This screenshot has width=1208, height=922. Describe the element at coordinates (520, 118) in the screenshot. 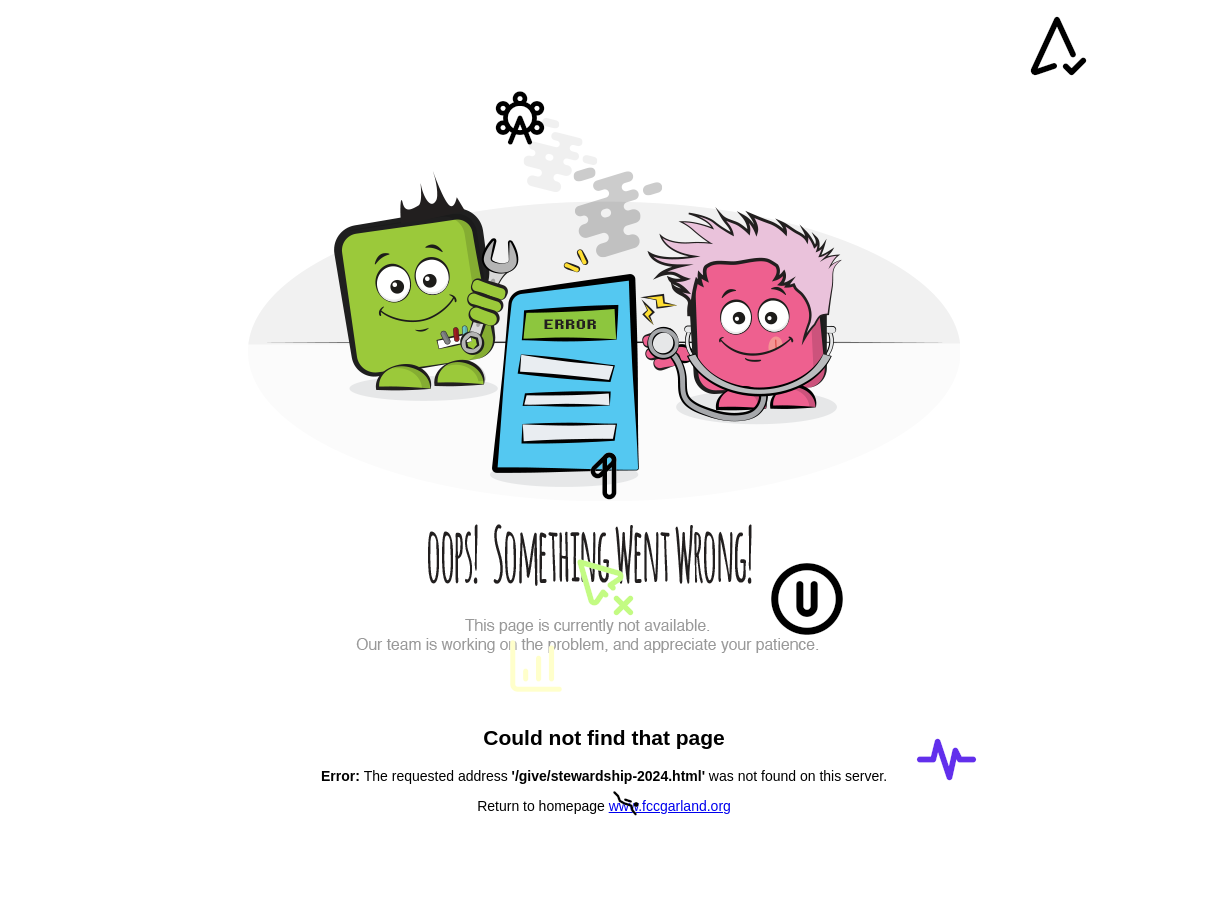

I see `view carousel or ferris wheel attraction` at that location.